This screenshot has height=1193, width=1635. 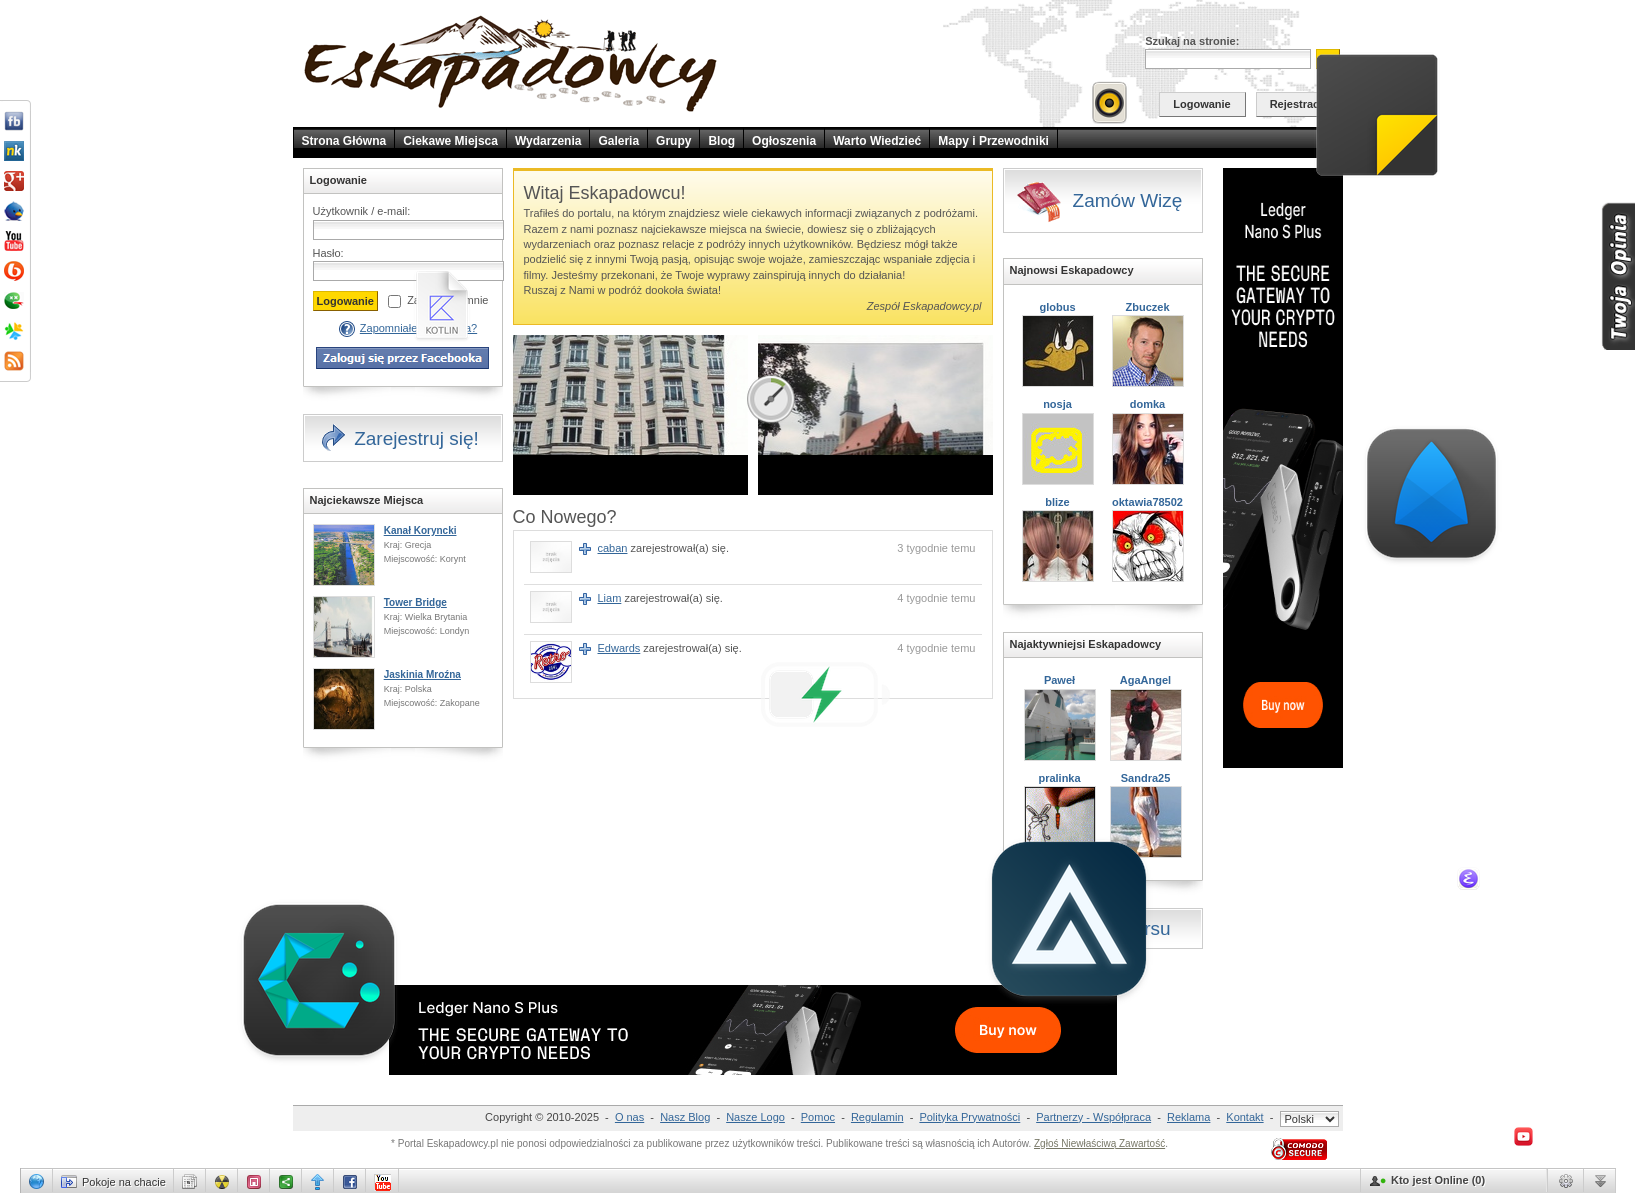 What do you see at coordinates (1523, 1136) in the screenshot?
I see `open the YouTube app` at bounding box center [1523, 1136].